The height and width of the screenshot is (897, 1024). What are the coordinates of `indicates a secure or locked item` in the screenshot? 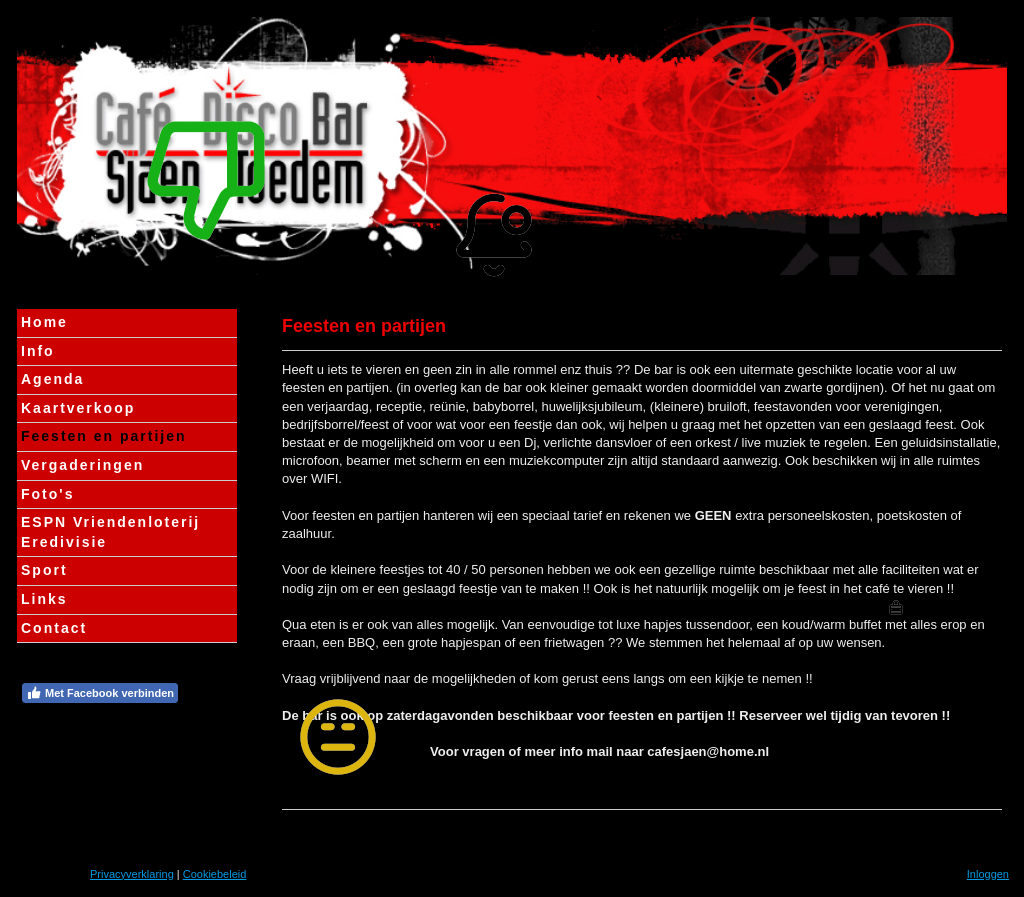 It's located at (896, 608).